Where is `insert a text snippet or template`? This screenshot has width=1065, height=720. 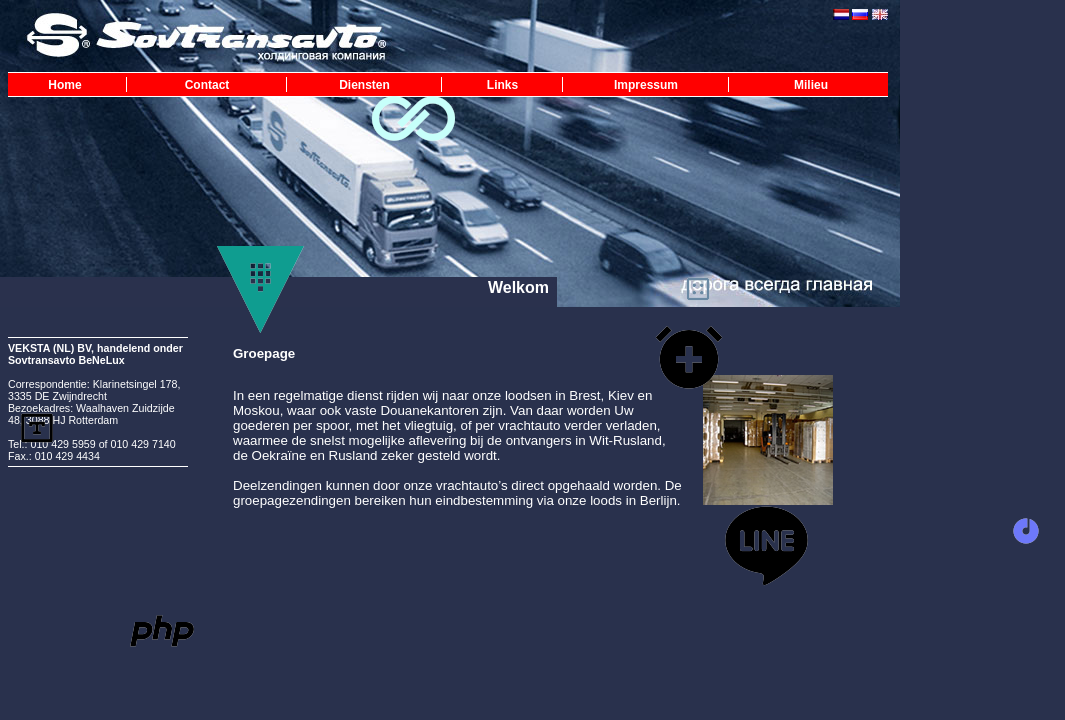 insert a text snippet or template is located at coordinates (37, 428).